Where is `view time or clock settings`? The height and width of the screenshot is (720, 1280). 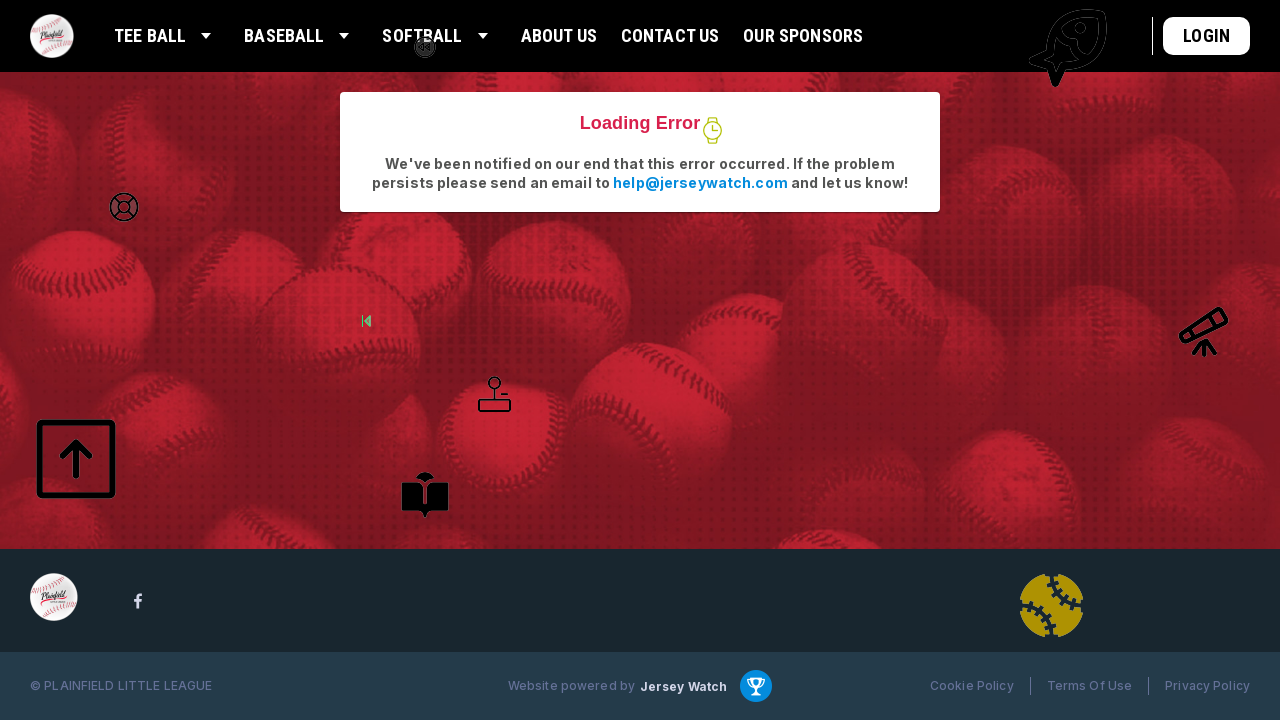 view time or clock settings is located at coordinates (712, 130).